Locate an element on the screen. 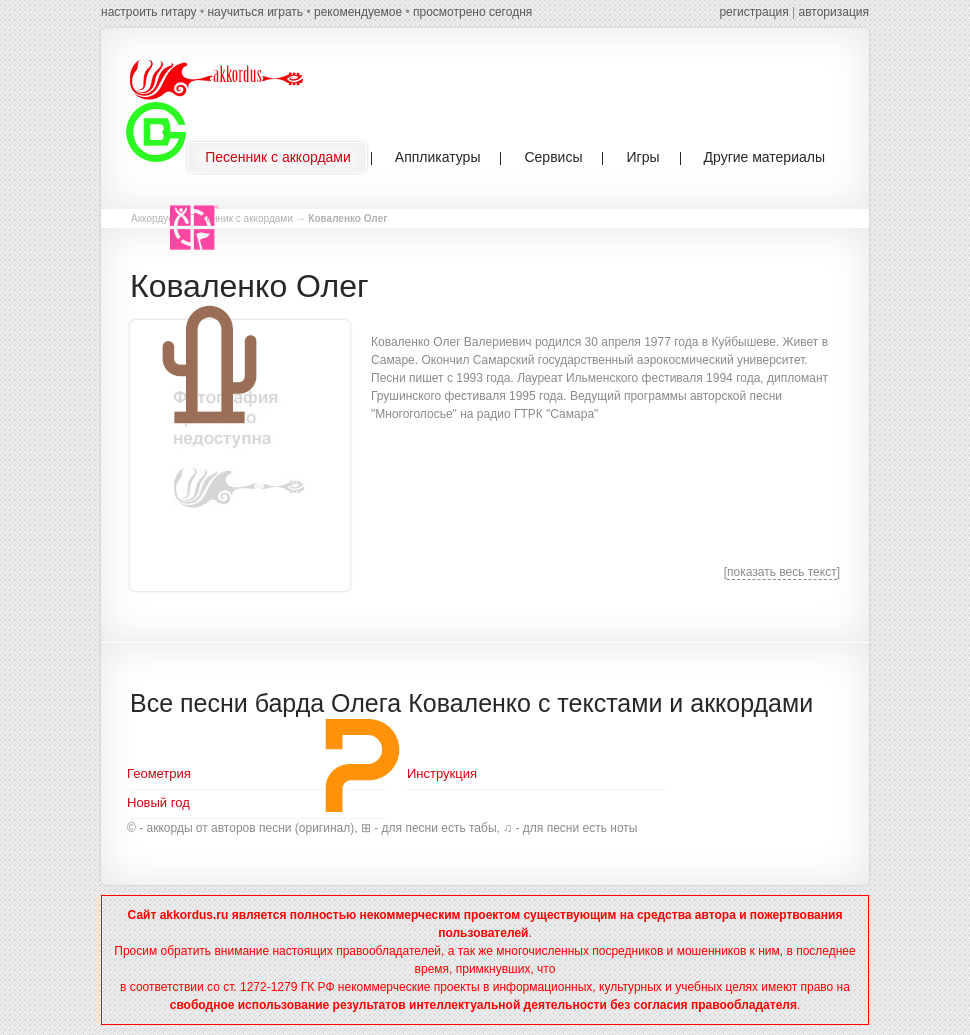 Image resolution: width=970 pixels, height=1035 pixels. open the geocaching app is located at coordinates (194, 227).